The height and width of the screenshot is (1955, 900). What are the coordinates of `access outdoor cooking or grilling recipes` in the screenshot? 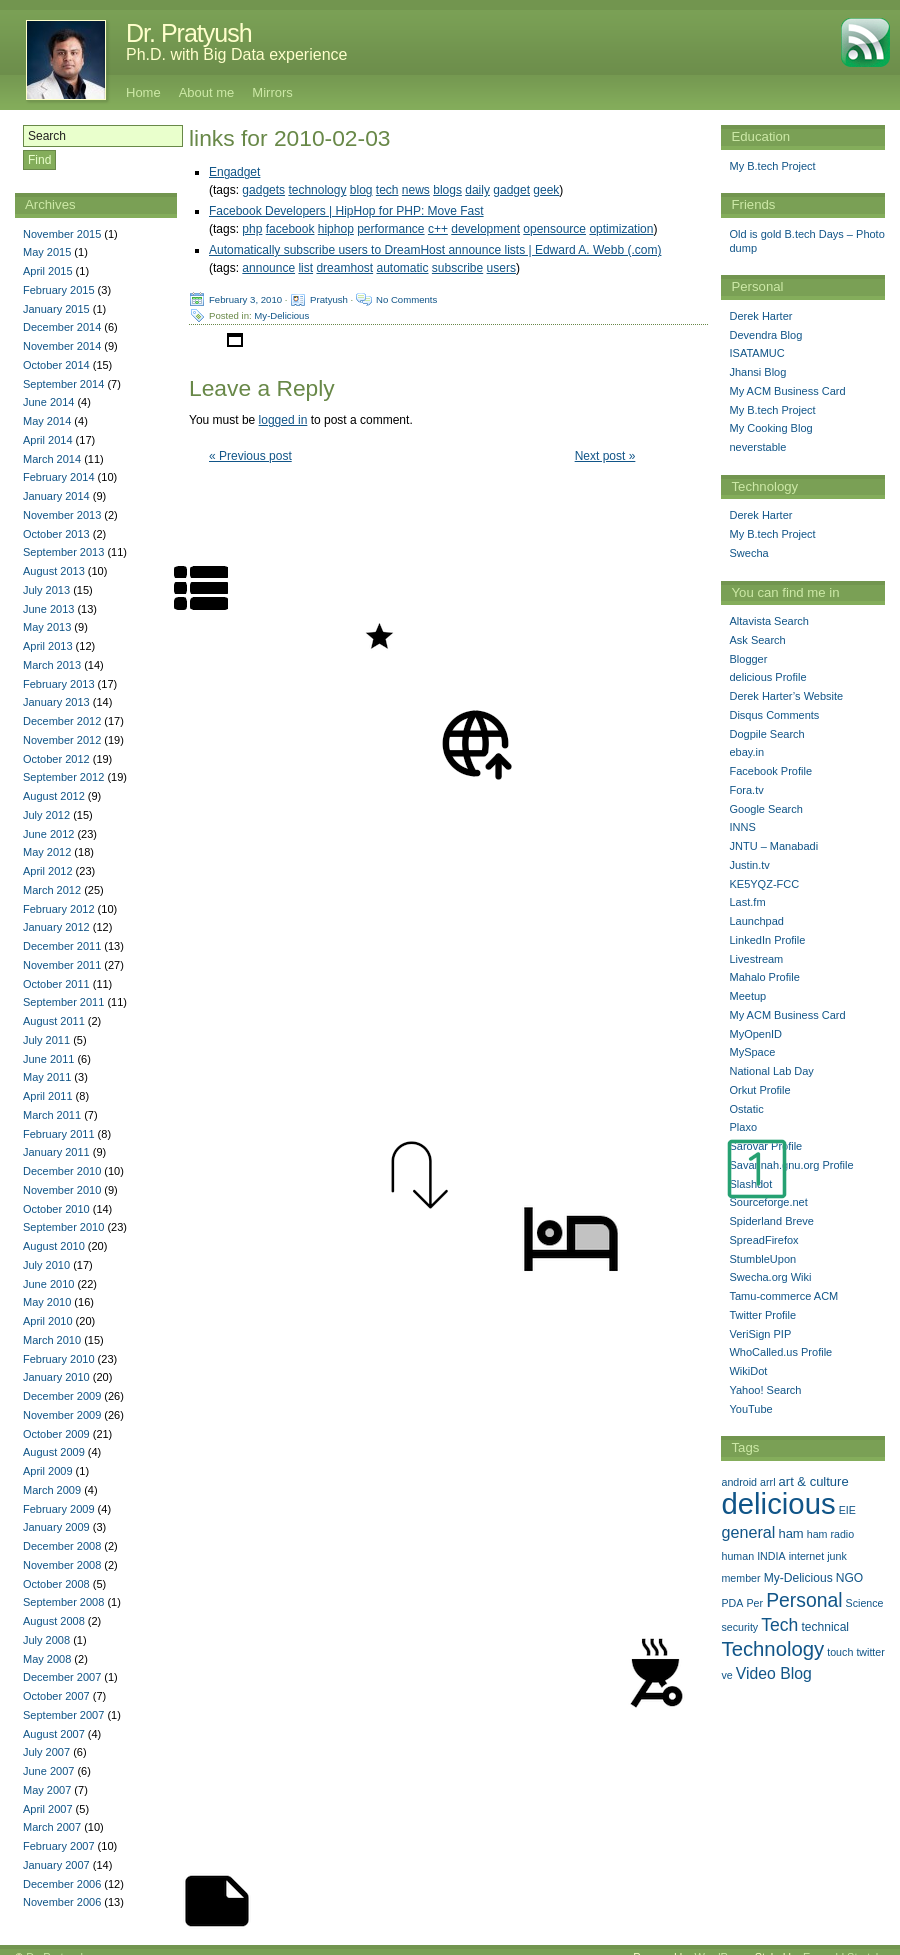 It's located at (655, 1672).